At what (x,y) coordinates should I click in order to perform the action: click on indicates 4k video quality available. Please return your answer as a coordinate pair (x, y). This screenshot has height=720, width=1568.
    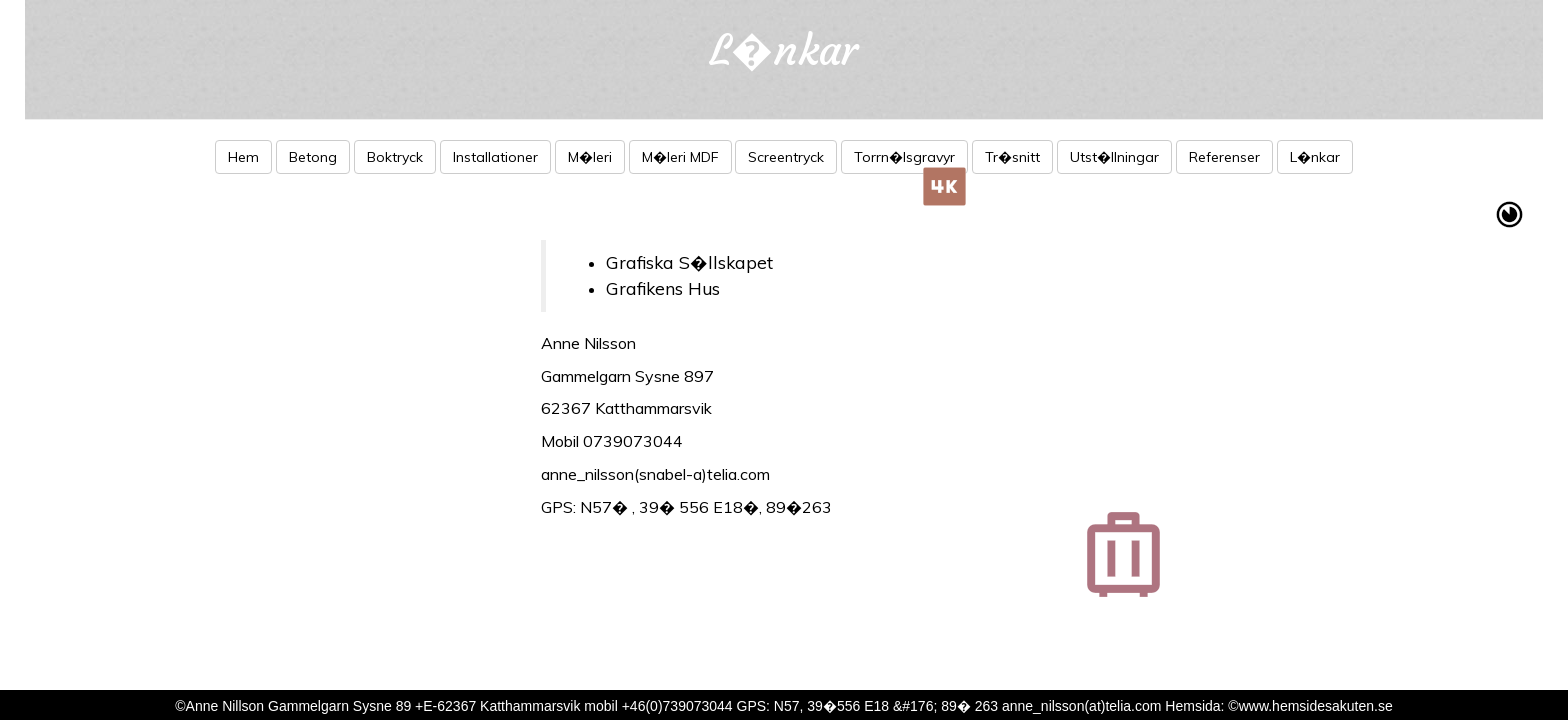
    Looking at the image, I should click on (944, 186).